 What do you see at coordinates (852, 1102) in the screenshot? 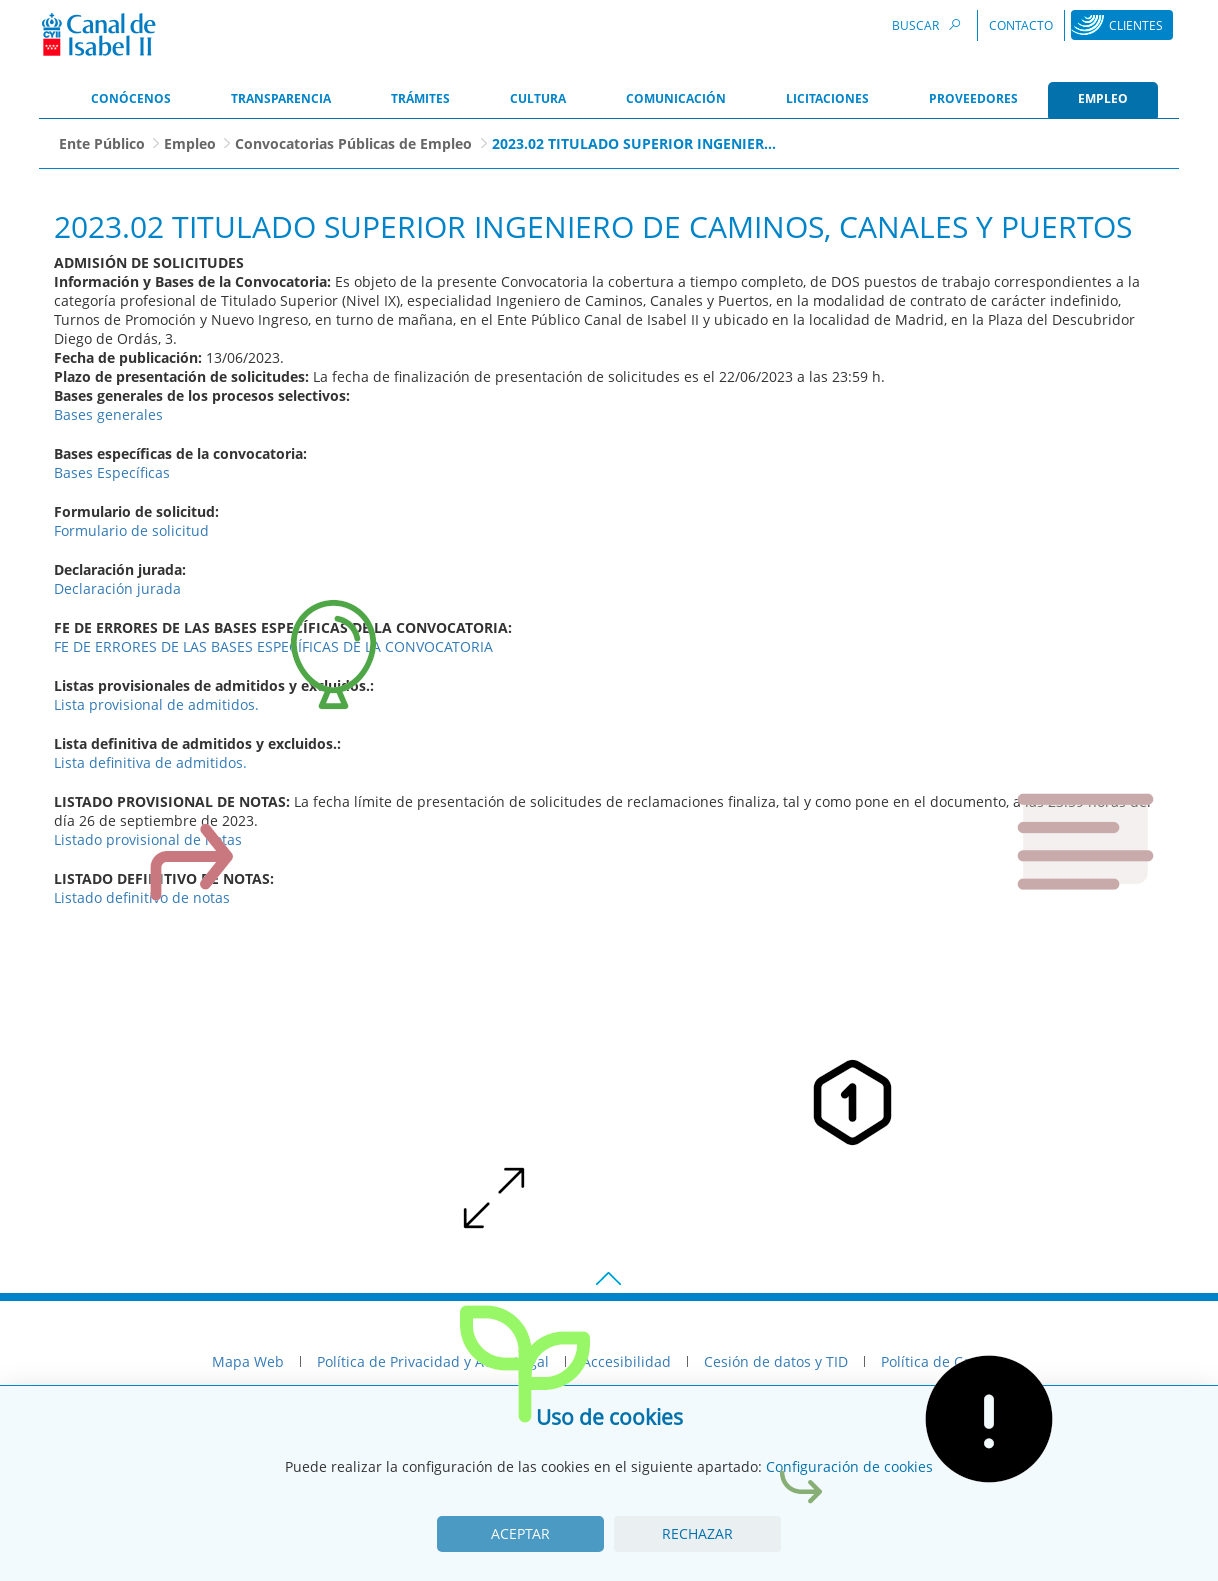
I see `indicates step one in a multi-step process` at bounding box center [852, 1102].